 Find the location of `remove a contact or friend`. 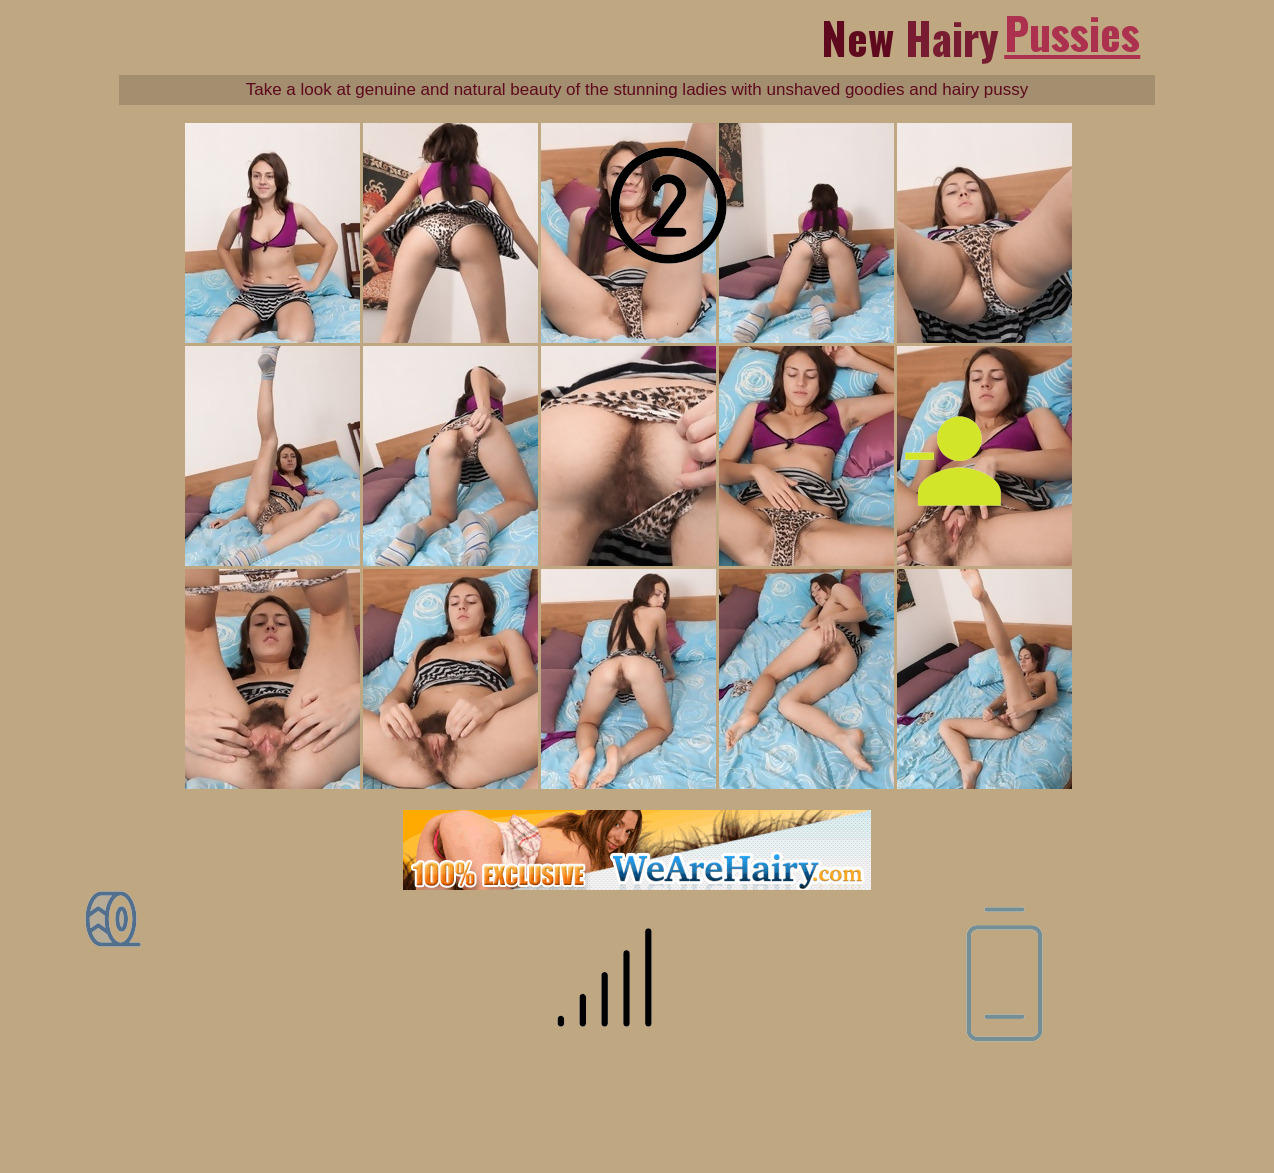

remove a contact or friend is located at coordinates (953, 461).